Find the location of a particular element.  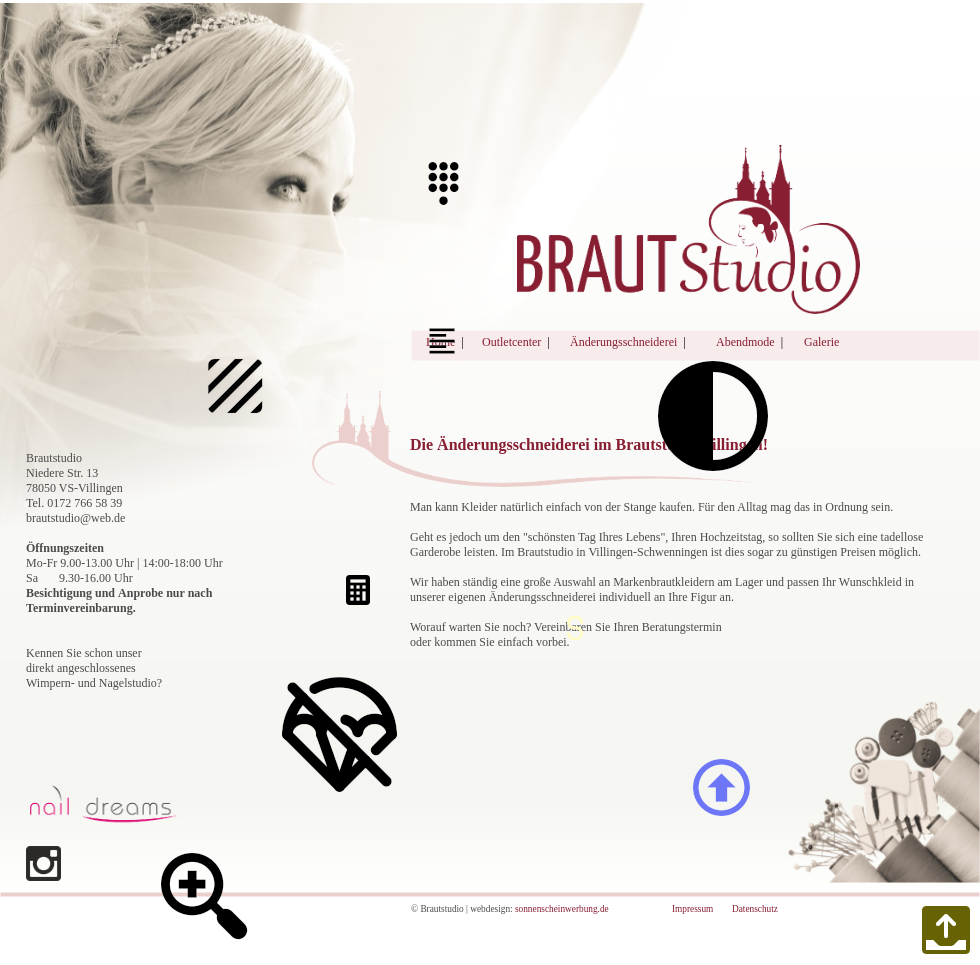

upload file to inbox or tray is located at coordinates (946, 930).